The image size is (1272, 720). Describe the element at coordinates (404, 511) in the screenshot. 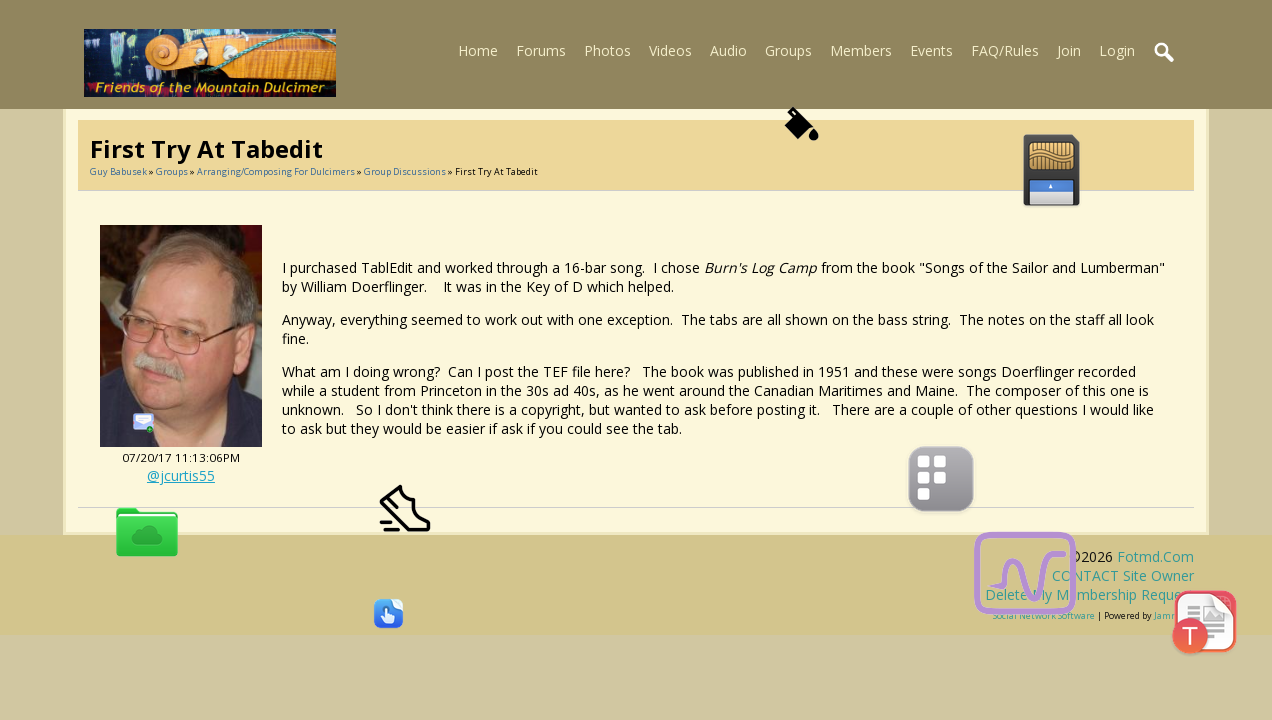

I see `start a running or fitness activity` at that location.